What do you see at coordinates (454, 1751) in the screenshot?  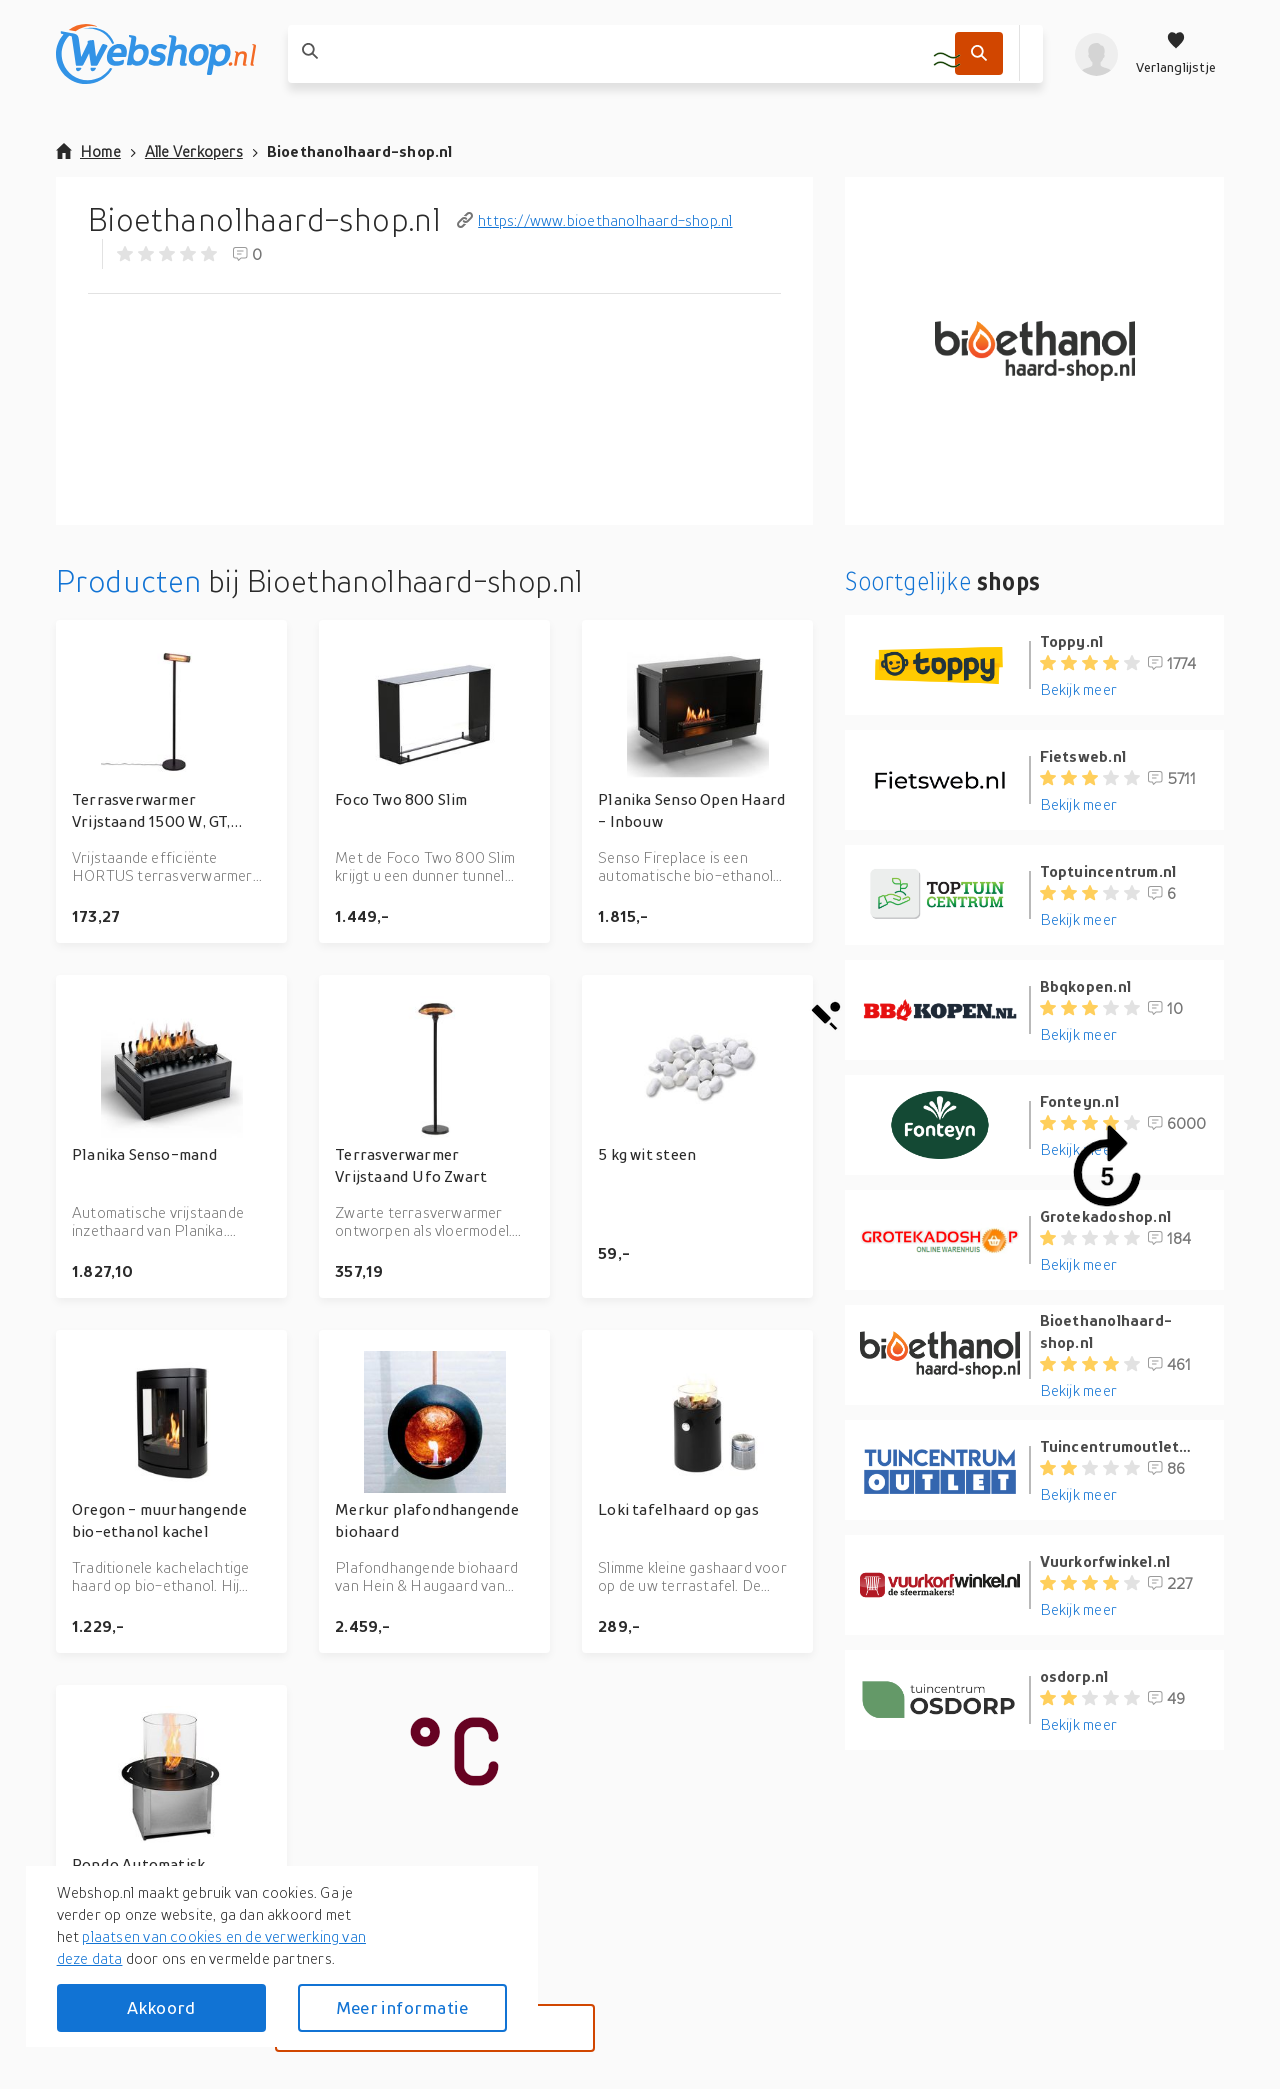 I see `display temperature in celsius` at bounding box center [454, 1751].